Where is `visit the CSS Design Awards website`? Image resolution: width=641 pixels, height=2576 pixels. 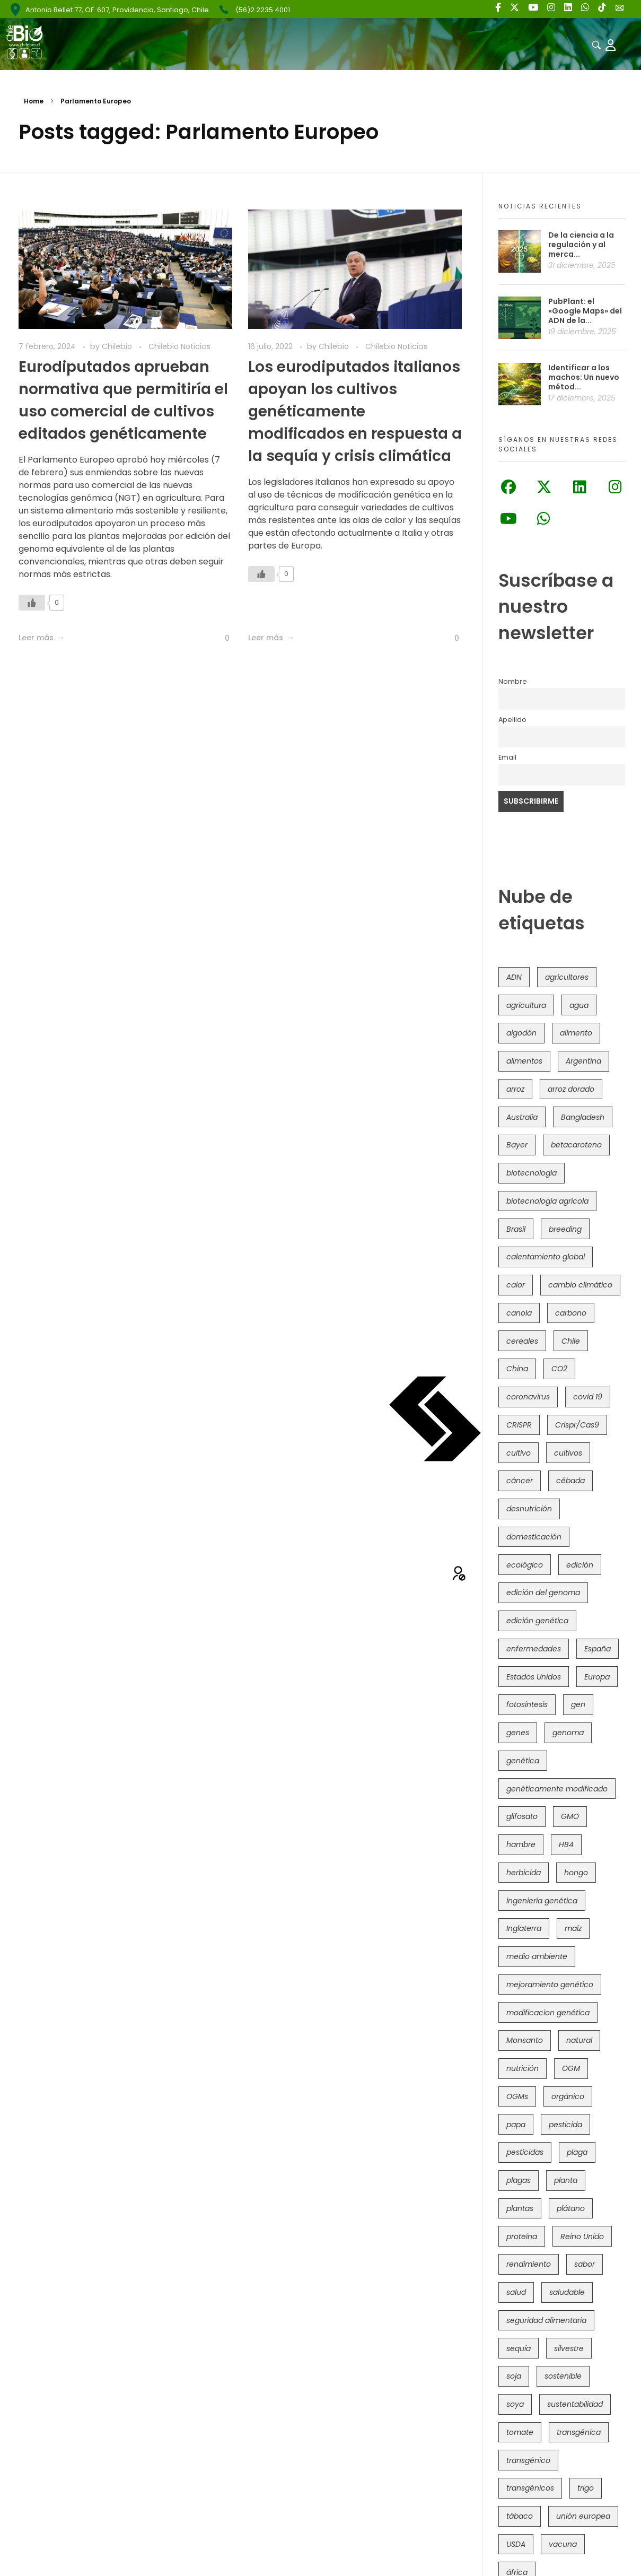
visit the CSS Design Awards website is located at coordinates (435, 1418).